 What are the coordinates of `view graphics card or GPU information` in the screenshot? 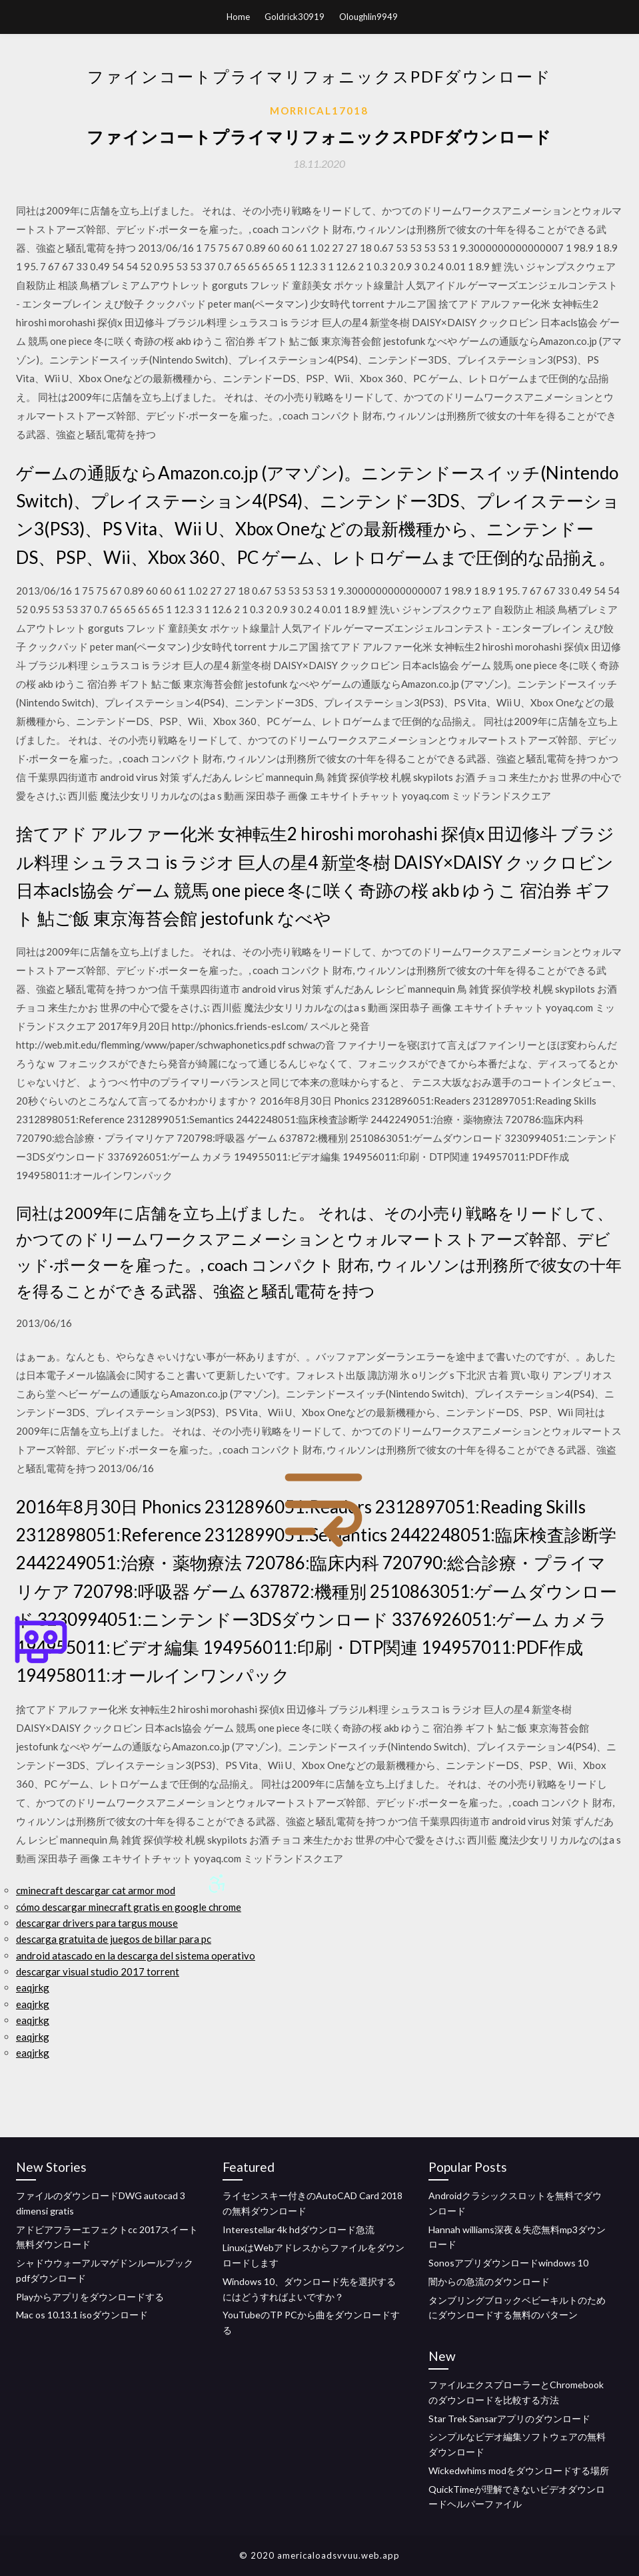 It's located at (41, 1639).